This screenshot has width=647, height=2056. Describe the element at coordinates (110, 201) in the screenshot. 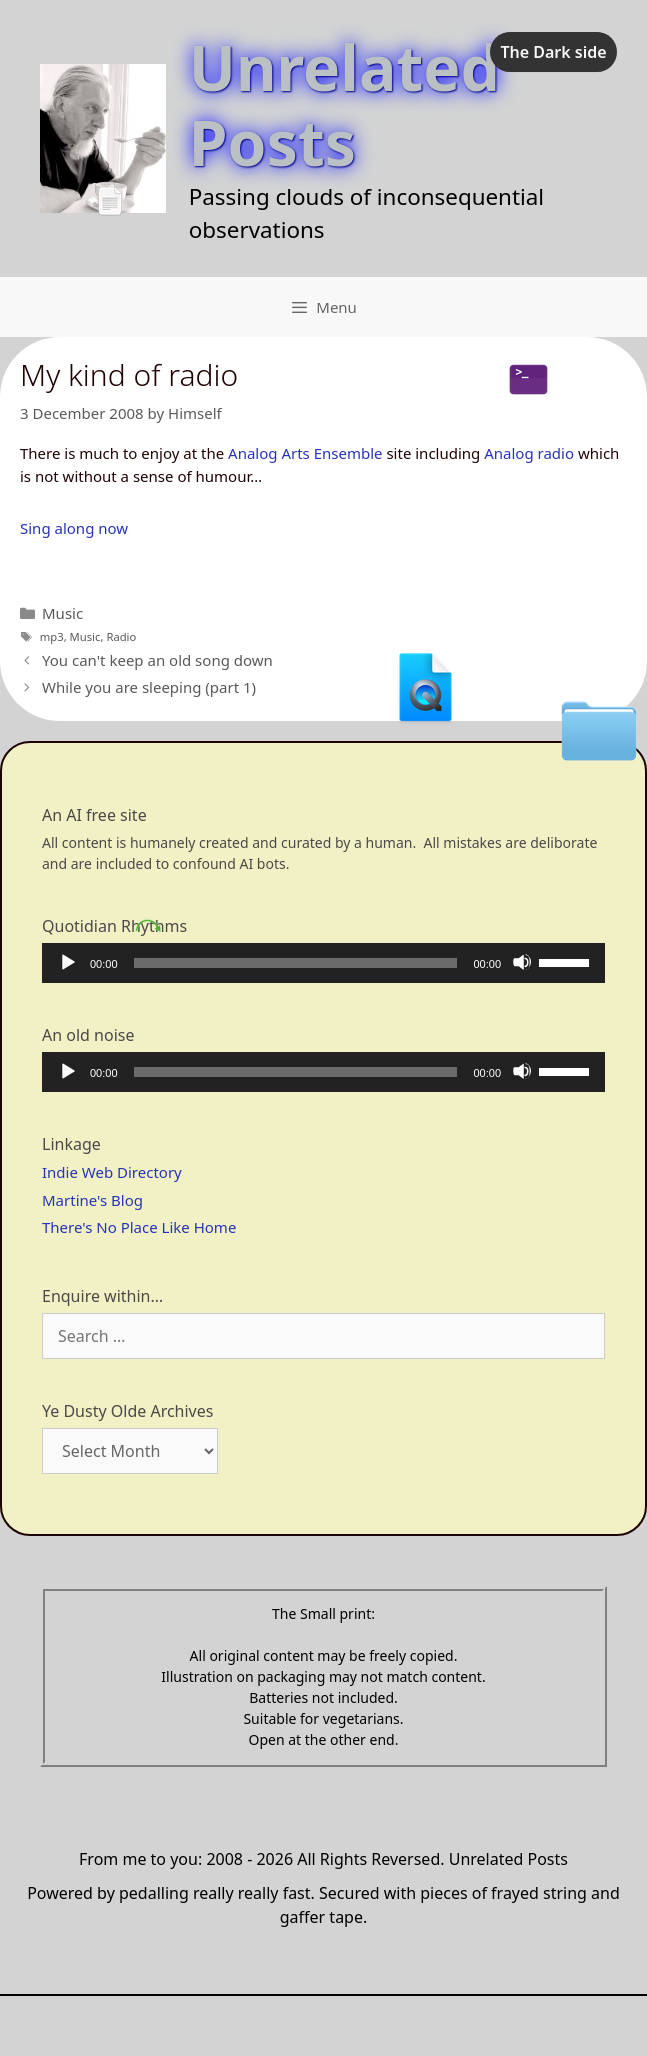

I see `open a text file` at that location.